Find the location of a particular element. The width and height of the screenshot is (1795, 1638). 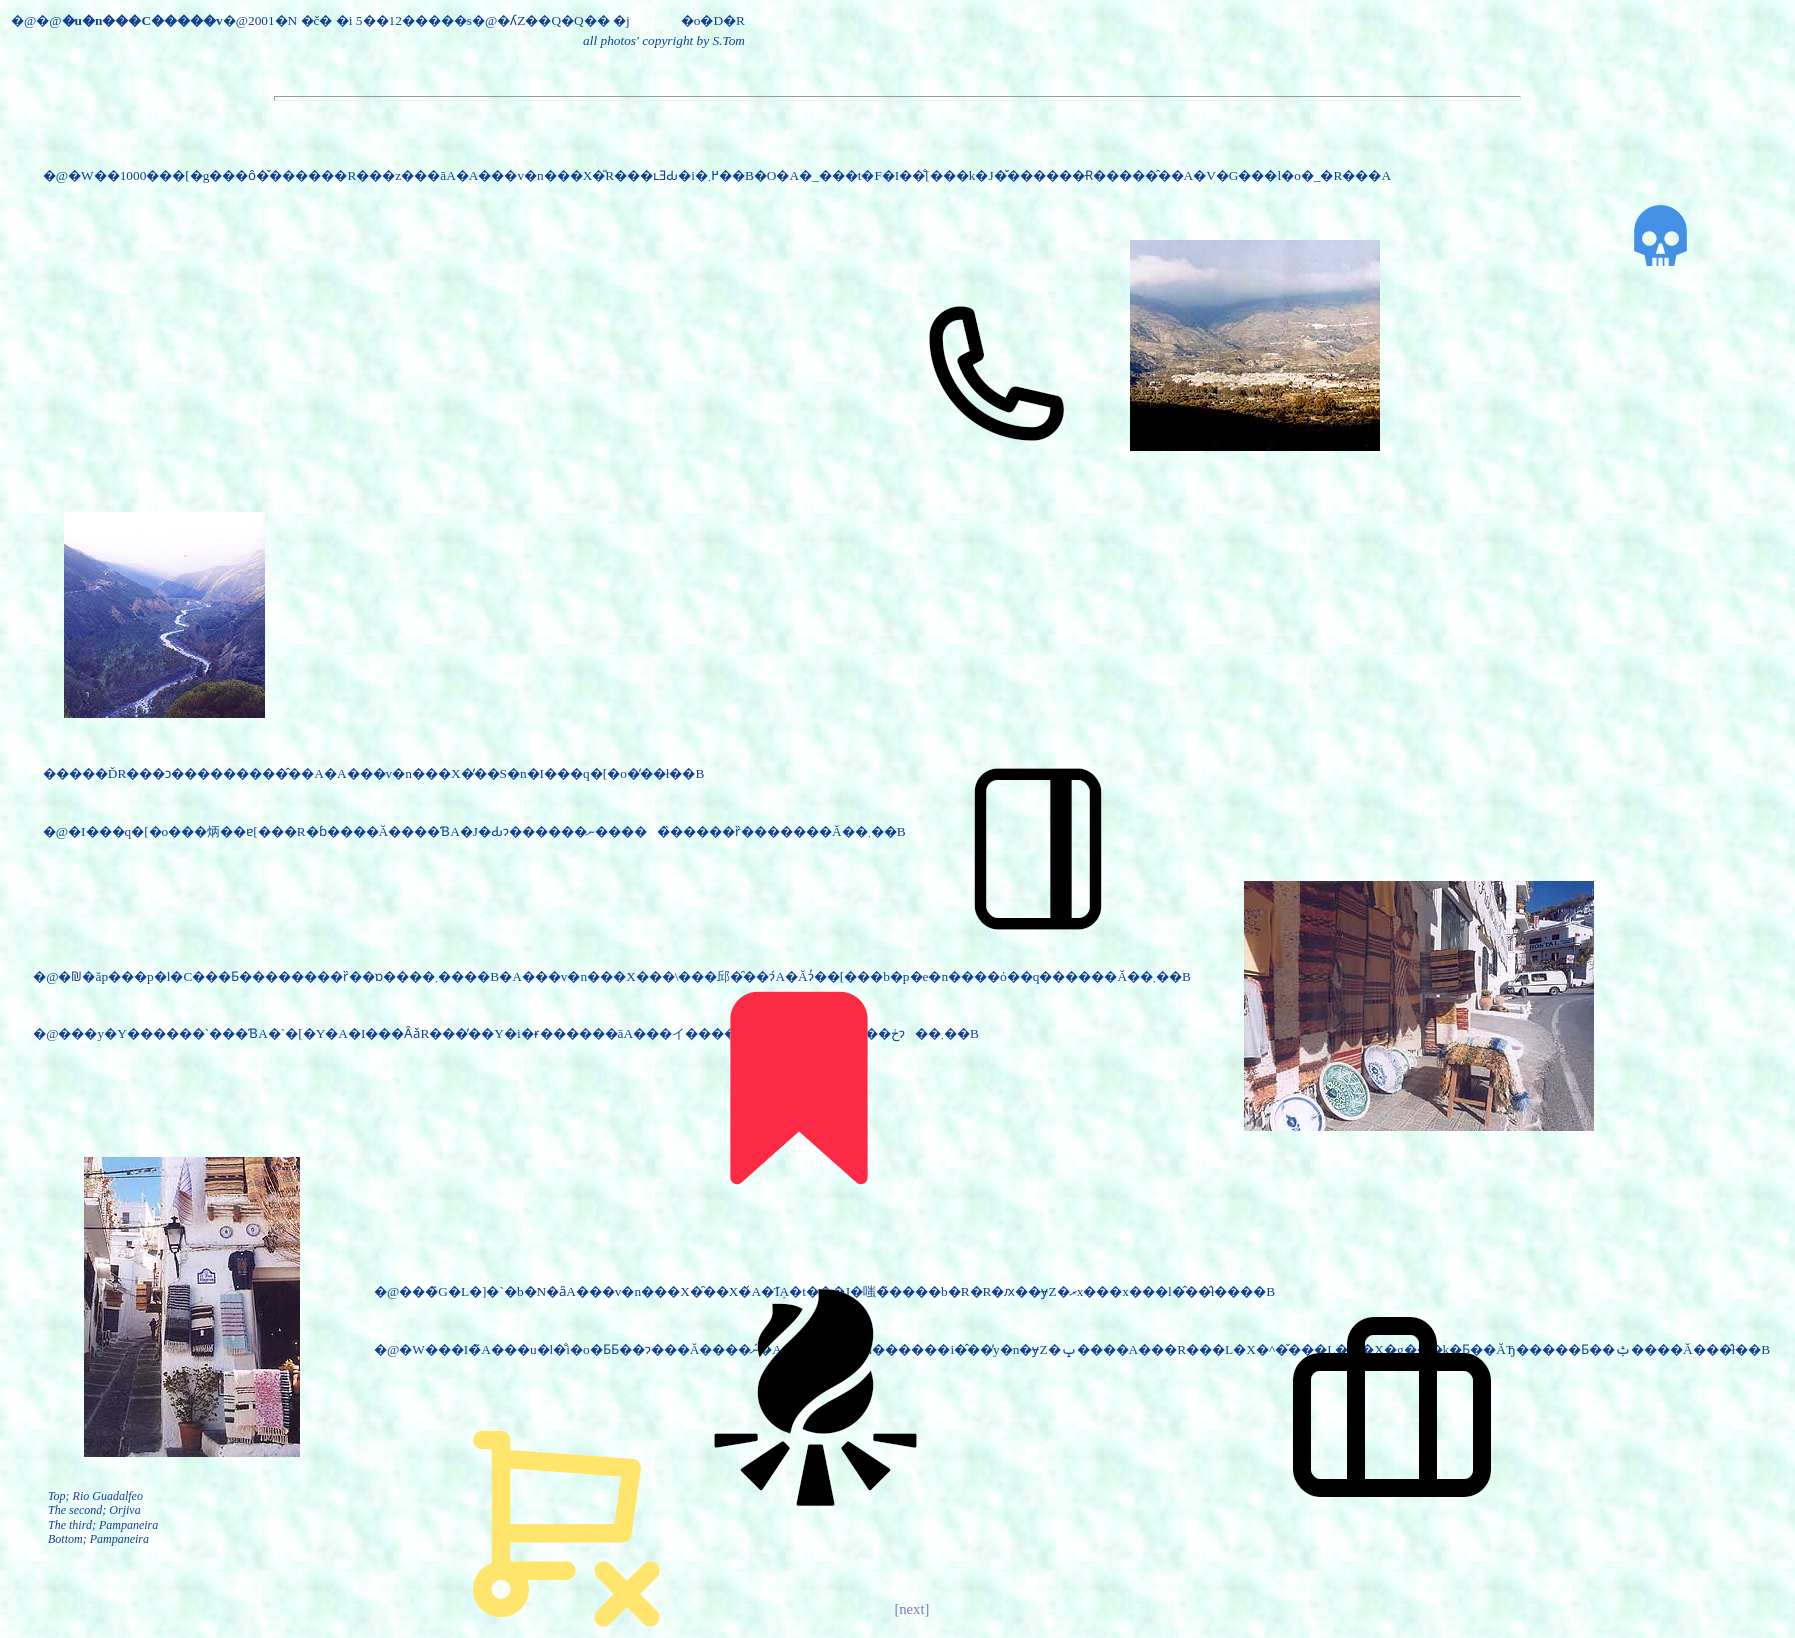

indicates danger or hazardous content is located at coordinates (1660, 235).